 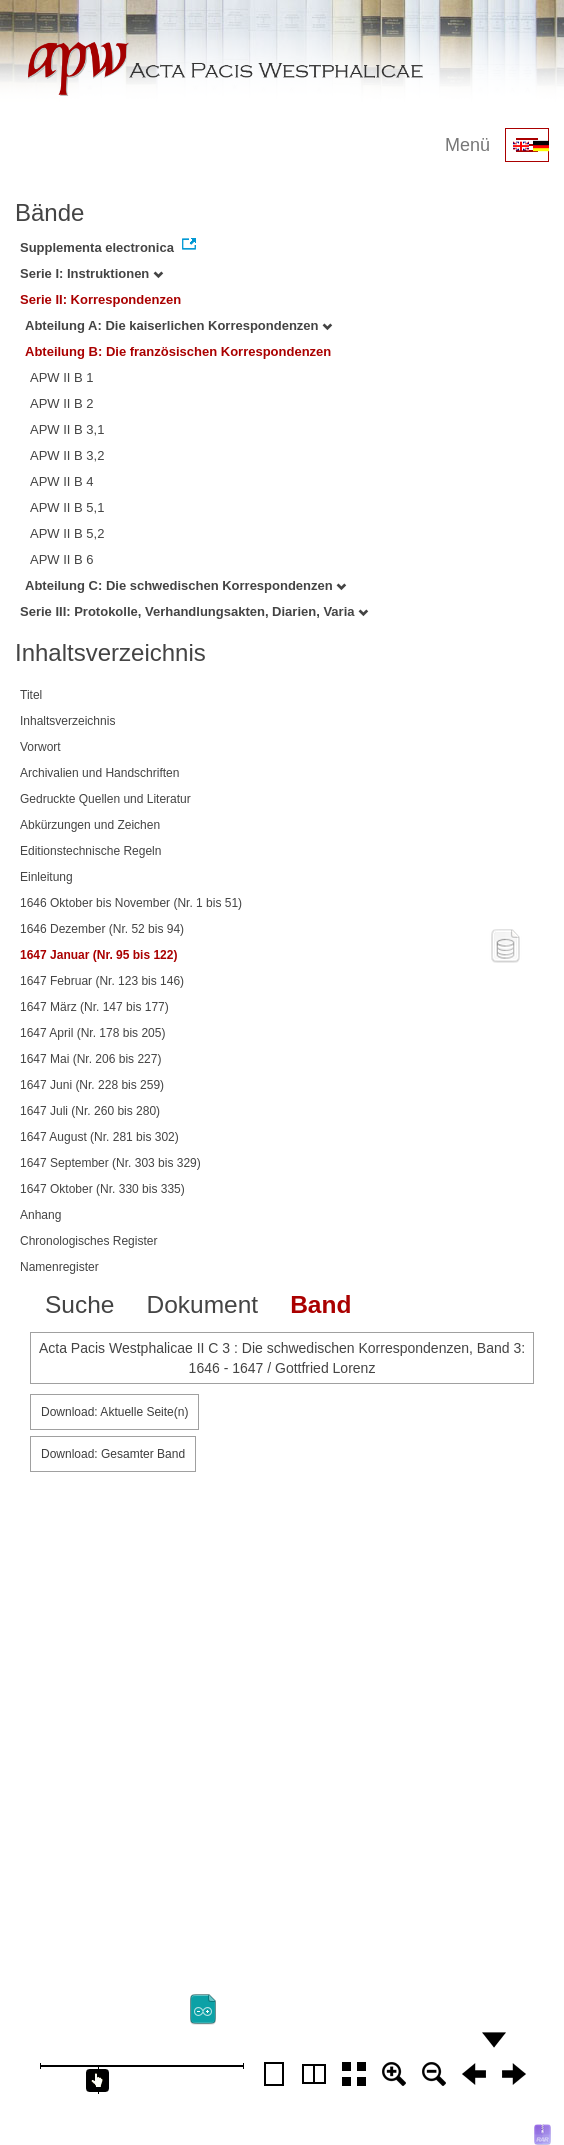 I want to click on sqlite3 database file, so click(x=505, y=945).